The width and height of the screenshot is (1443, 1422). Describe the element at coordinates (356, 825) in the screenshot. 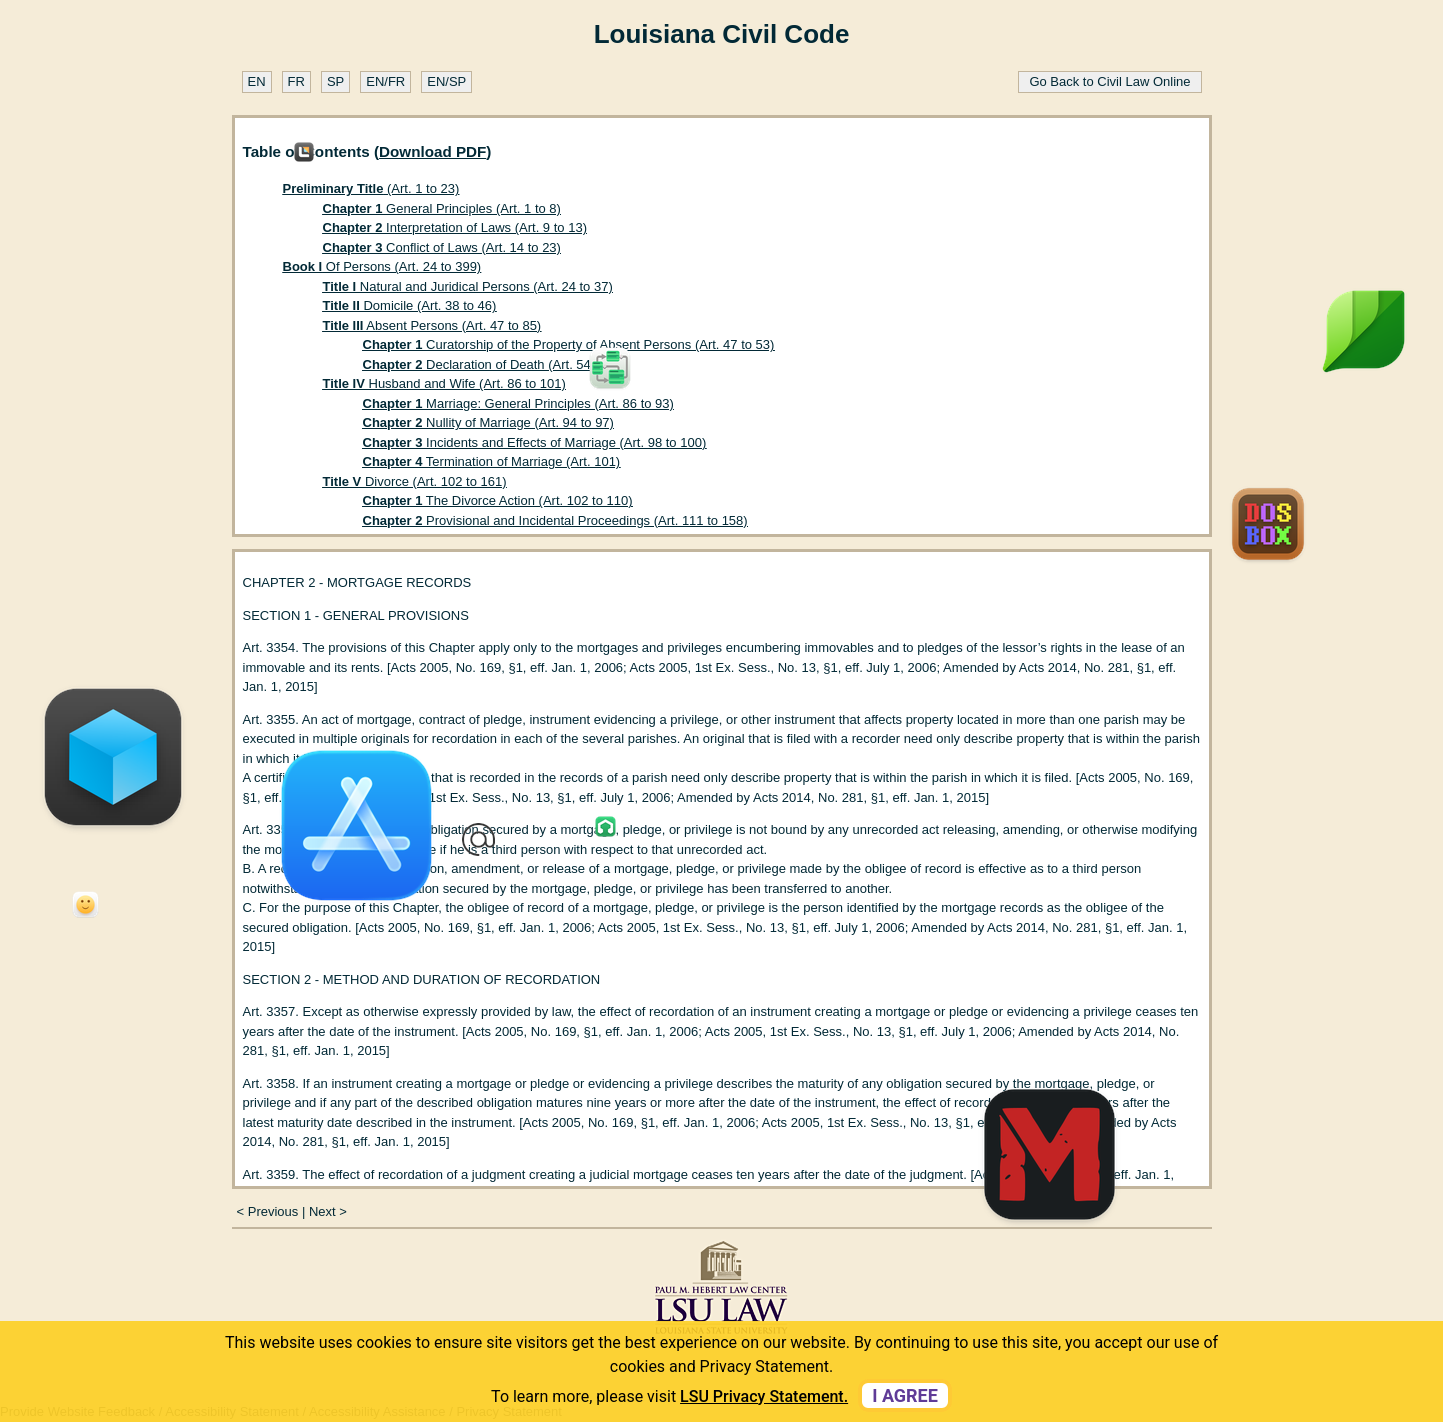

I see `open the app store to browse and download applications` at that location.